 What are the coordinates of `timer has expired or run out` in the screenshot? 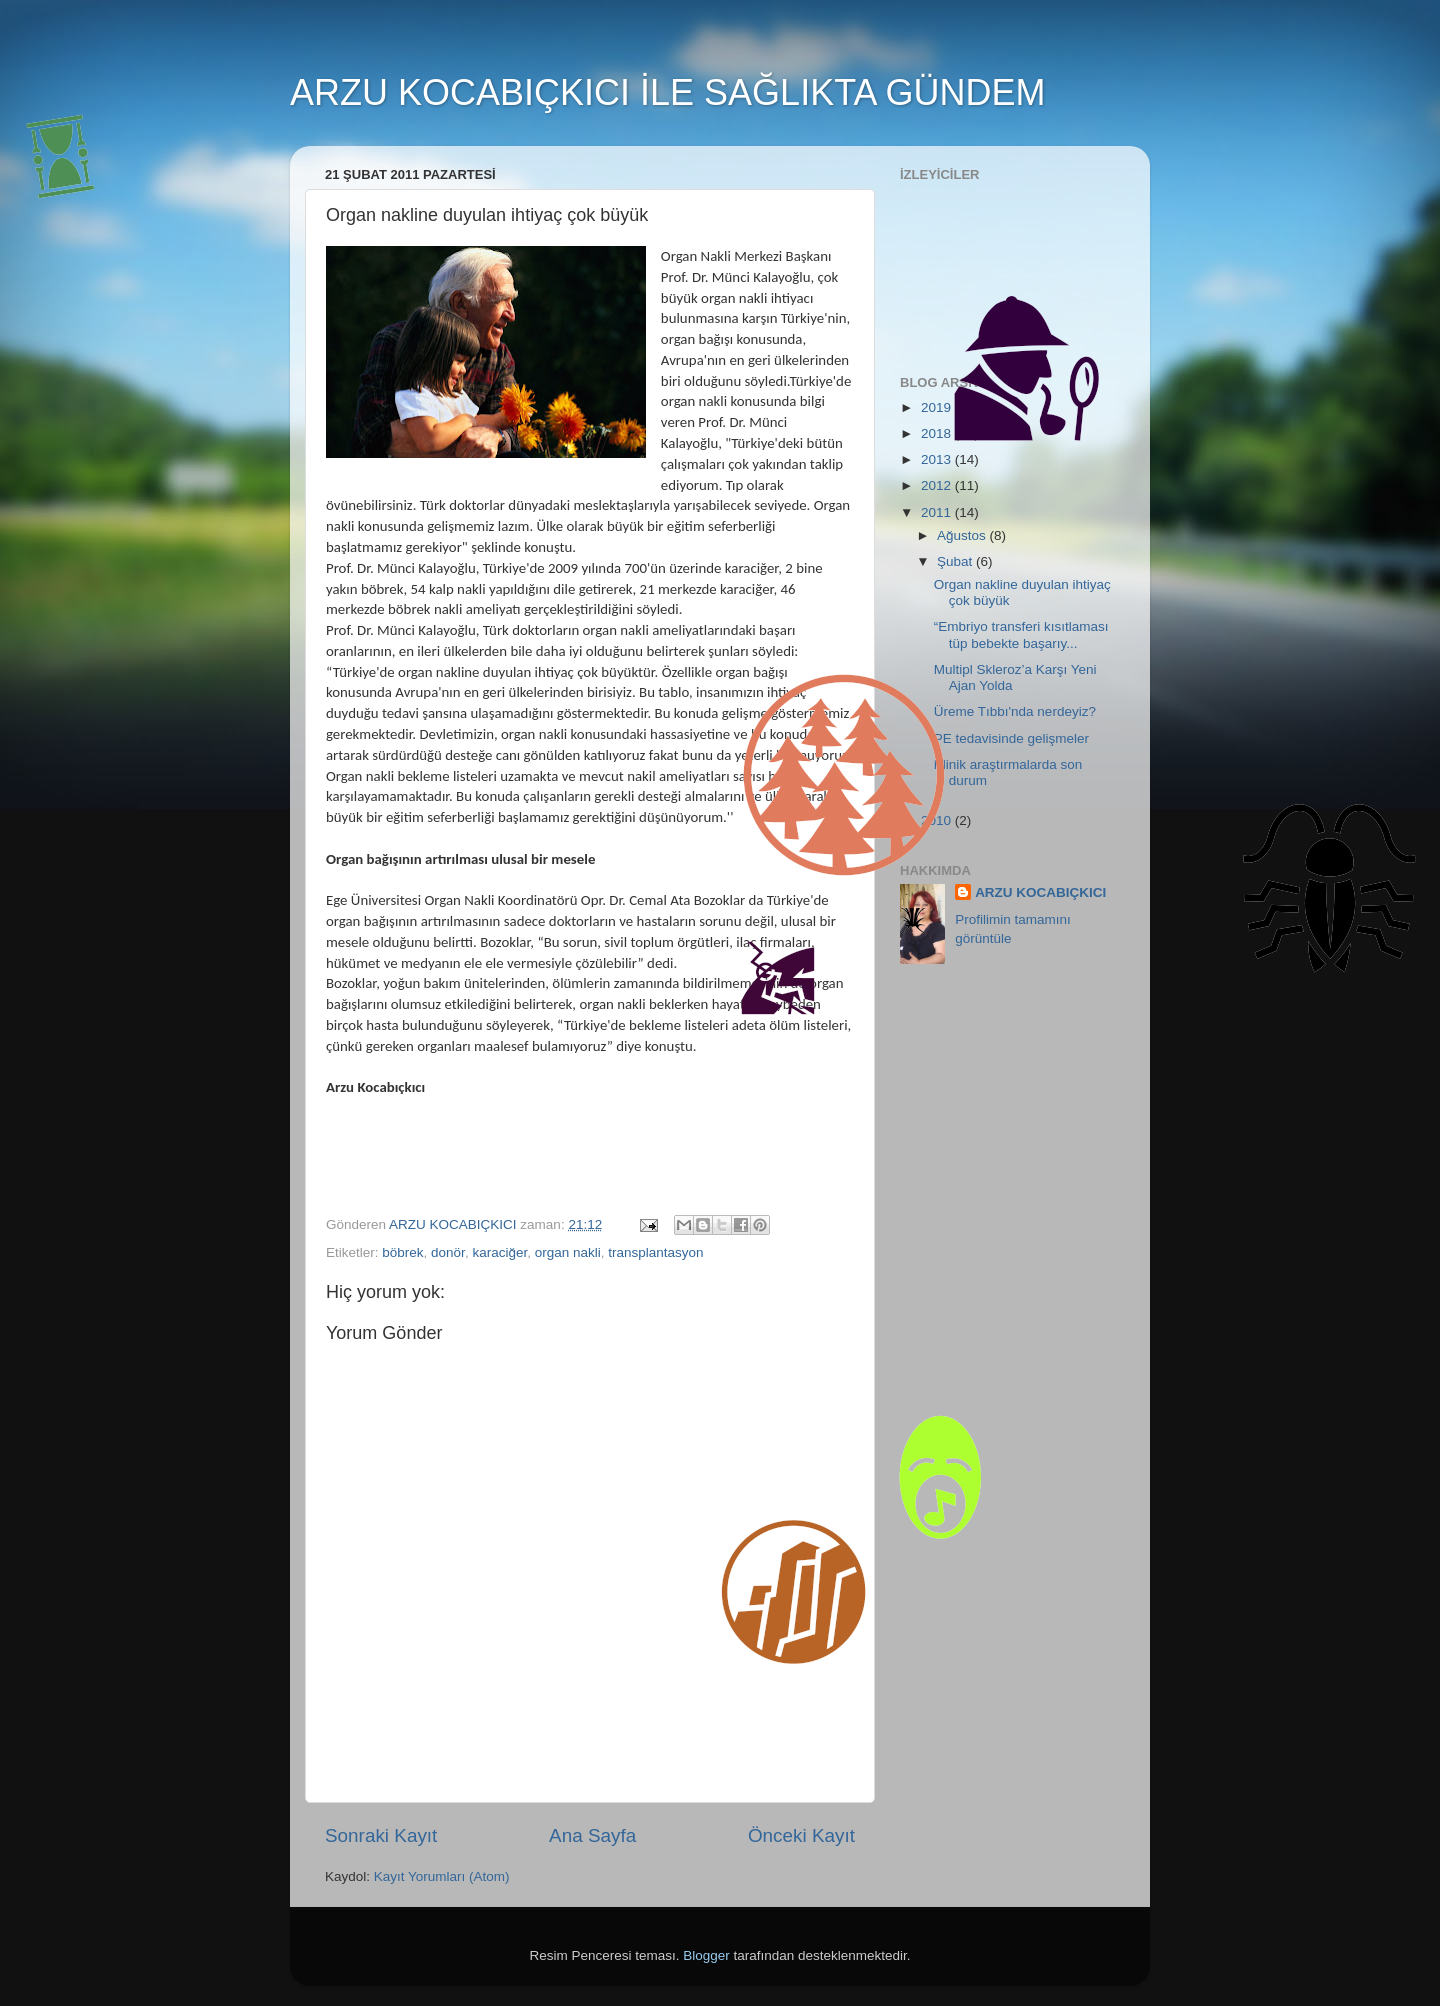 It's located at (58, 156).